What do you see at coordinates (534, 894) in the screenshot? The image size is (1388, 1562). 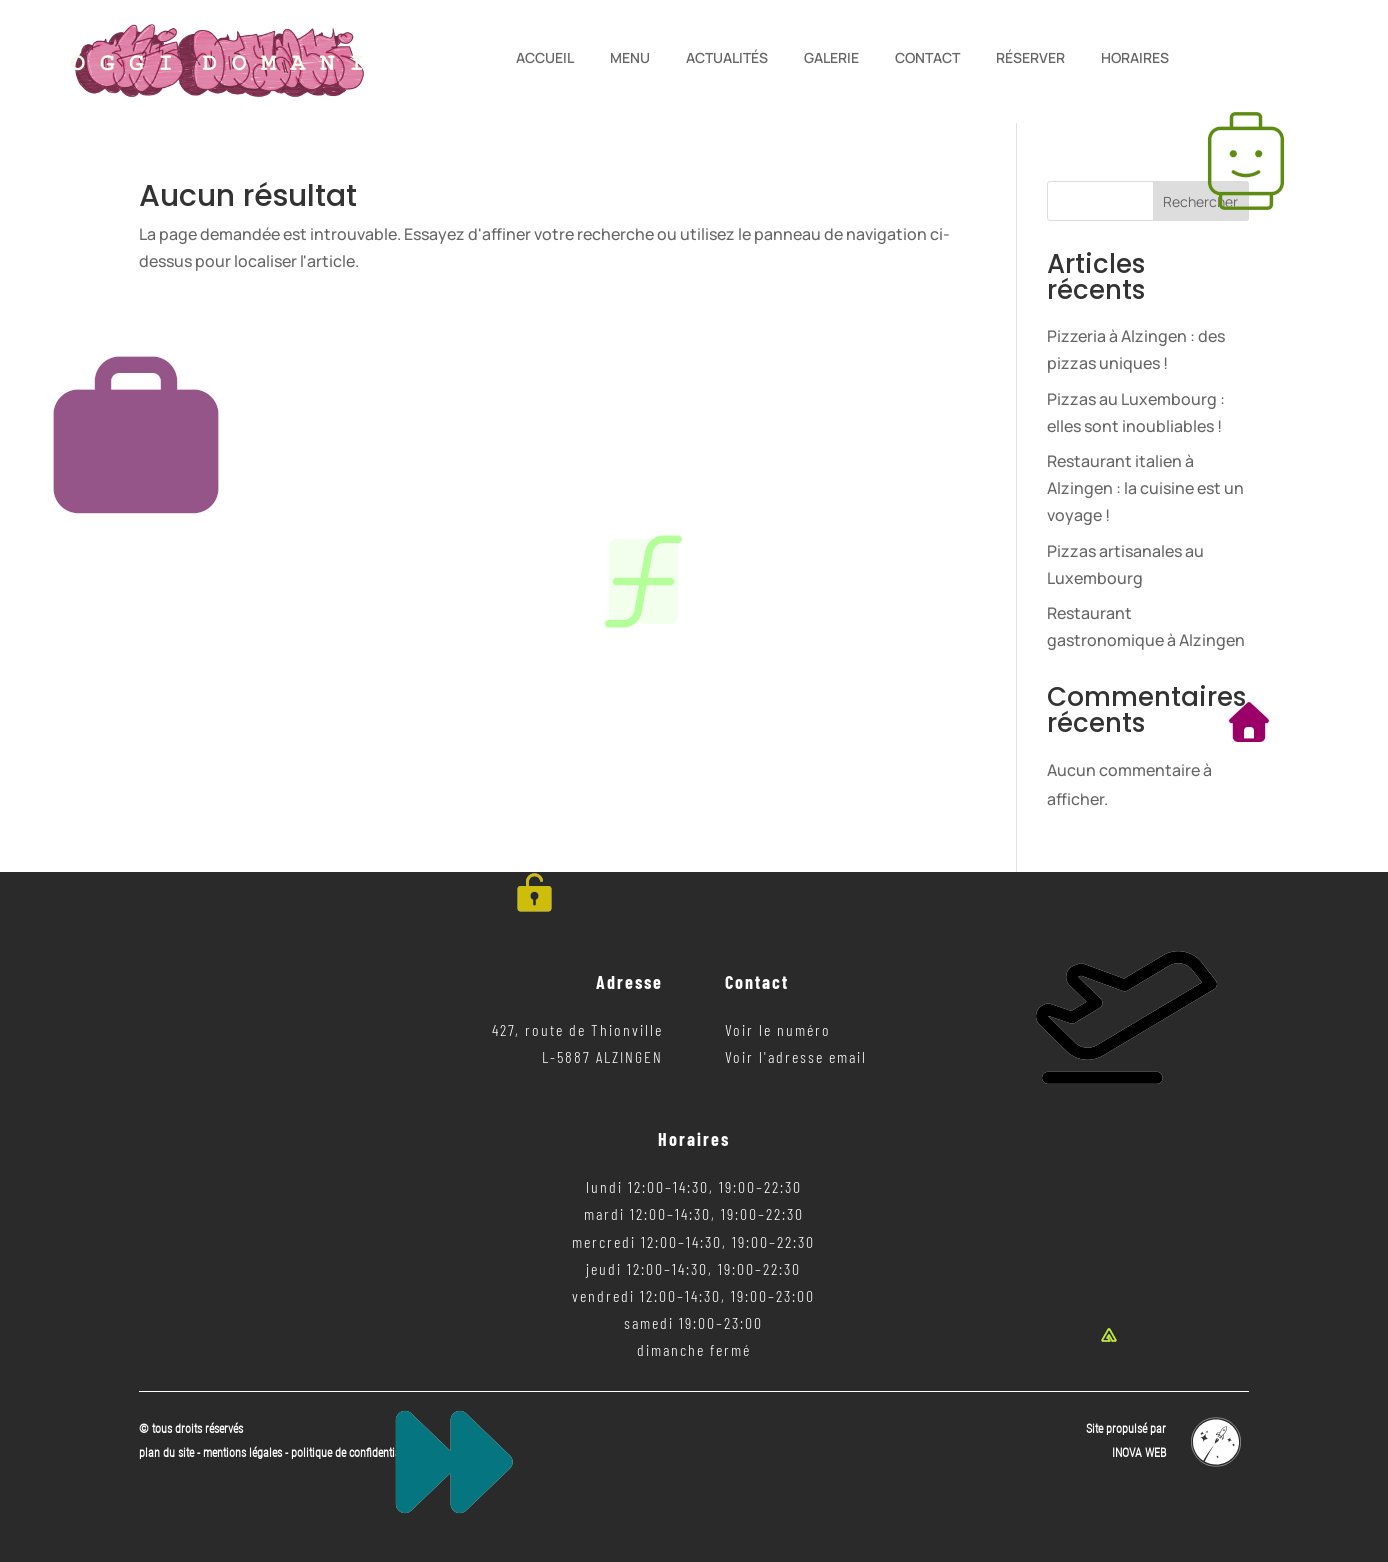 I see `unlocked or unsecured state` at bounding box center [534, 894].